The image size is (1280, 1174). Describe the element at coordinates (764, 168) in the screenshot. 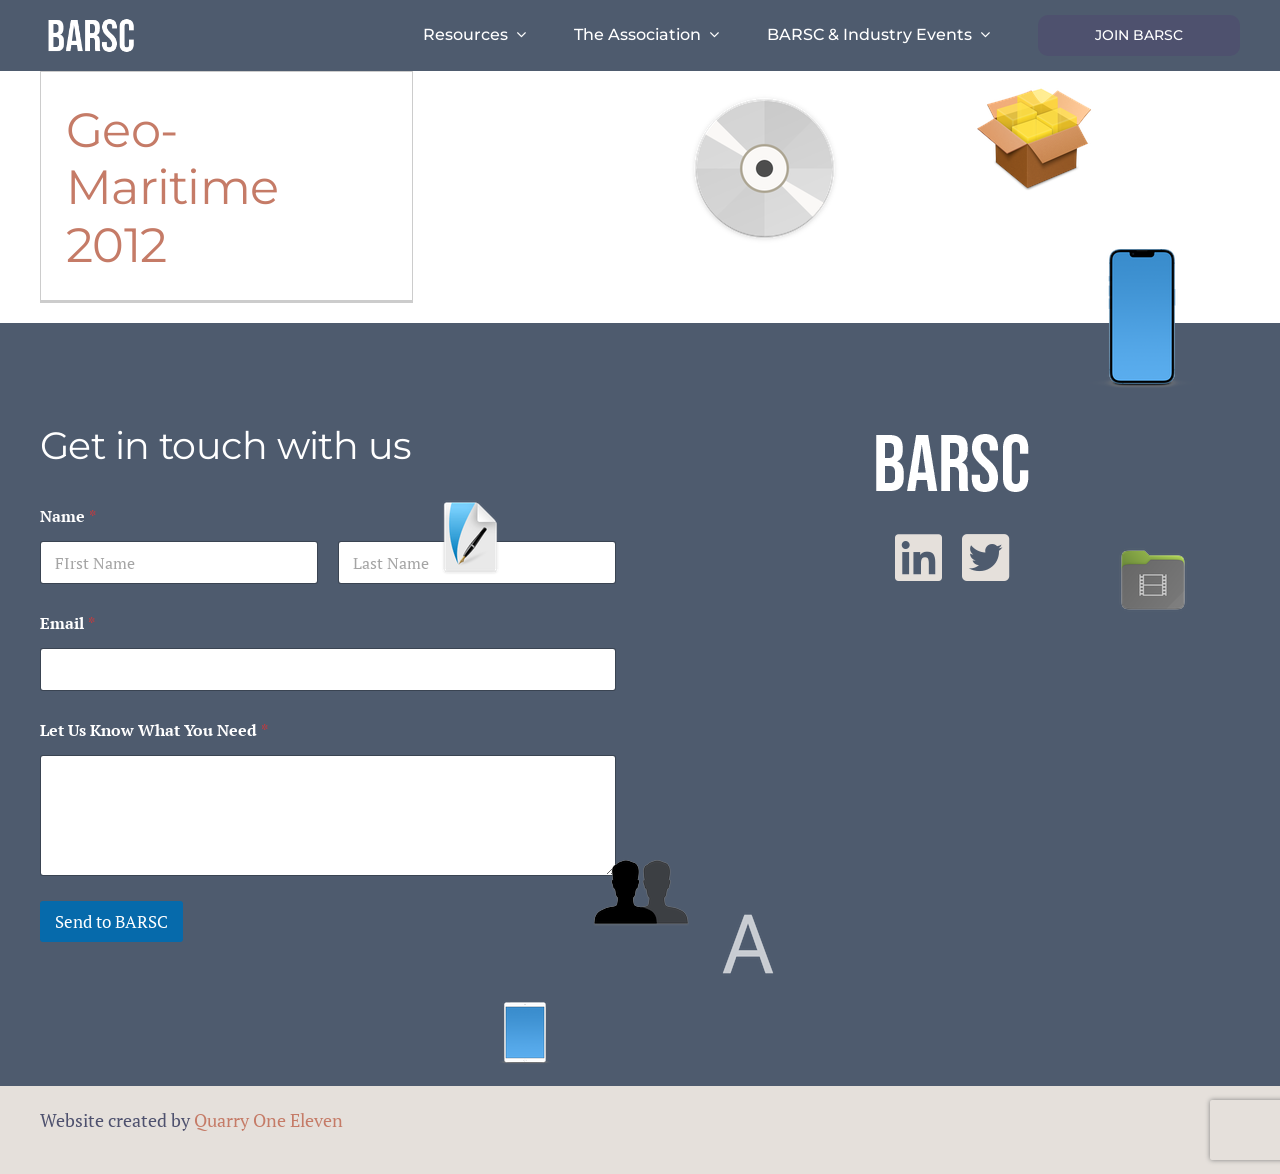

I see `access CD/DVD drive contents` at that location.